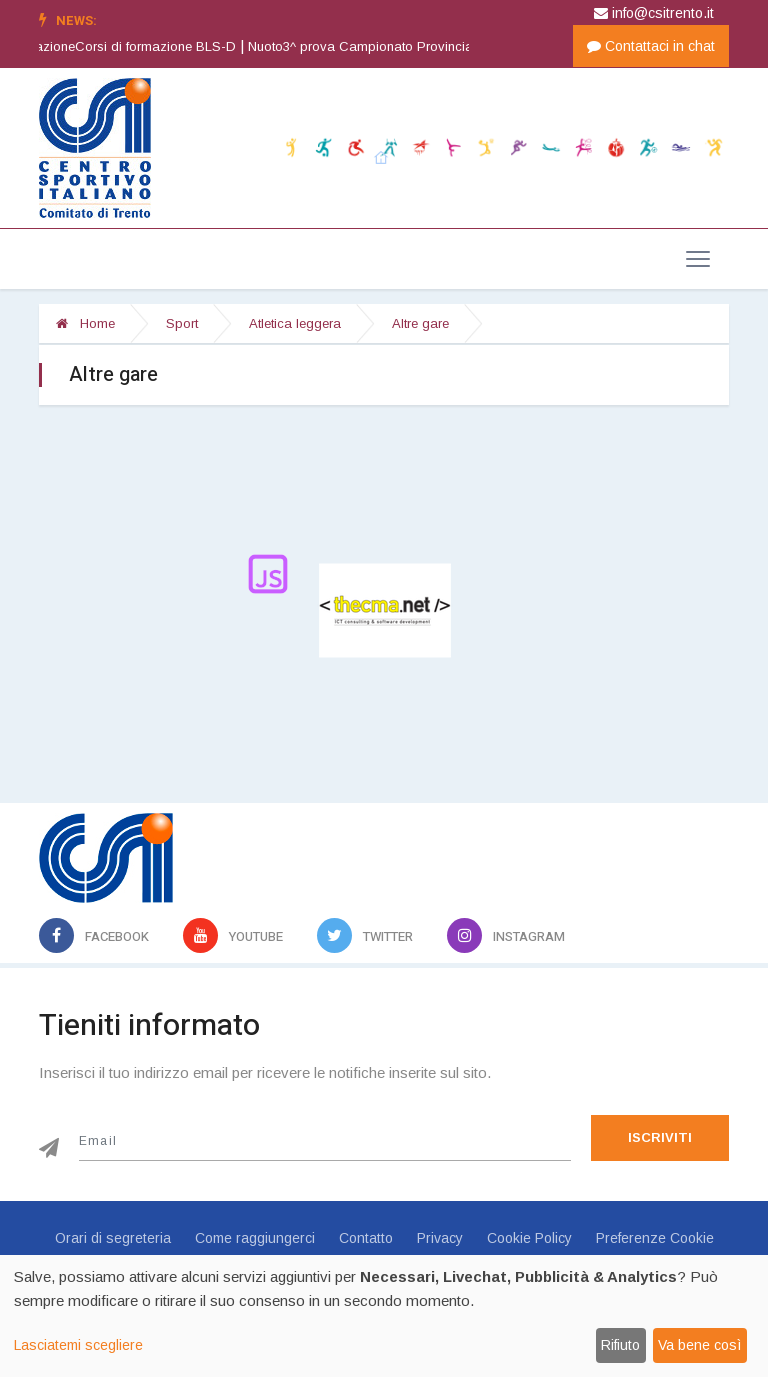 Image resolution: width=768 pixels, height=1377 pixels. What do you see at coordinates (268, 574) in the screenshot?
I see `indicates a JavaScript file or code component` at bounding box center [268, 574].